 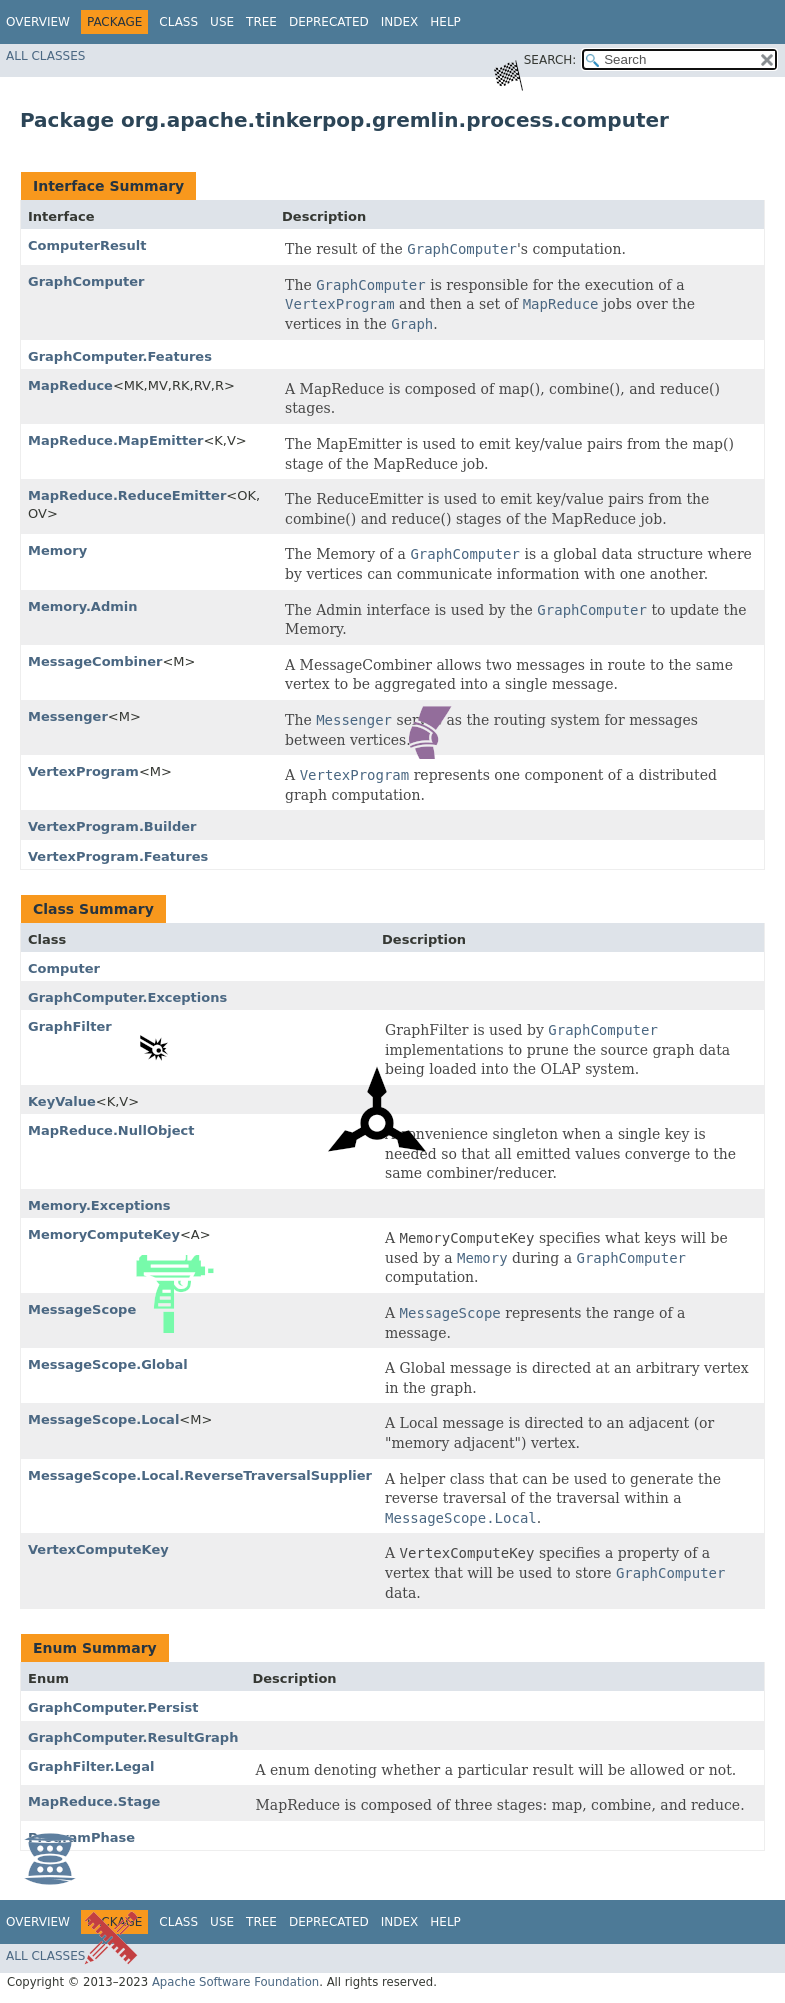 I want to click on indicates race finish or completion, so click(x=508, y=75).